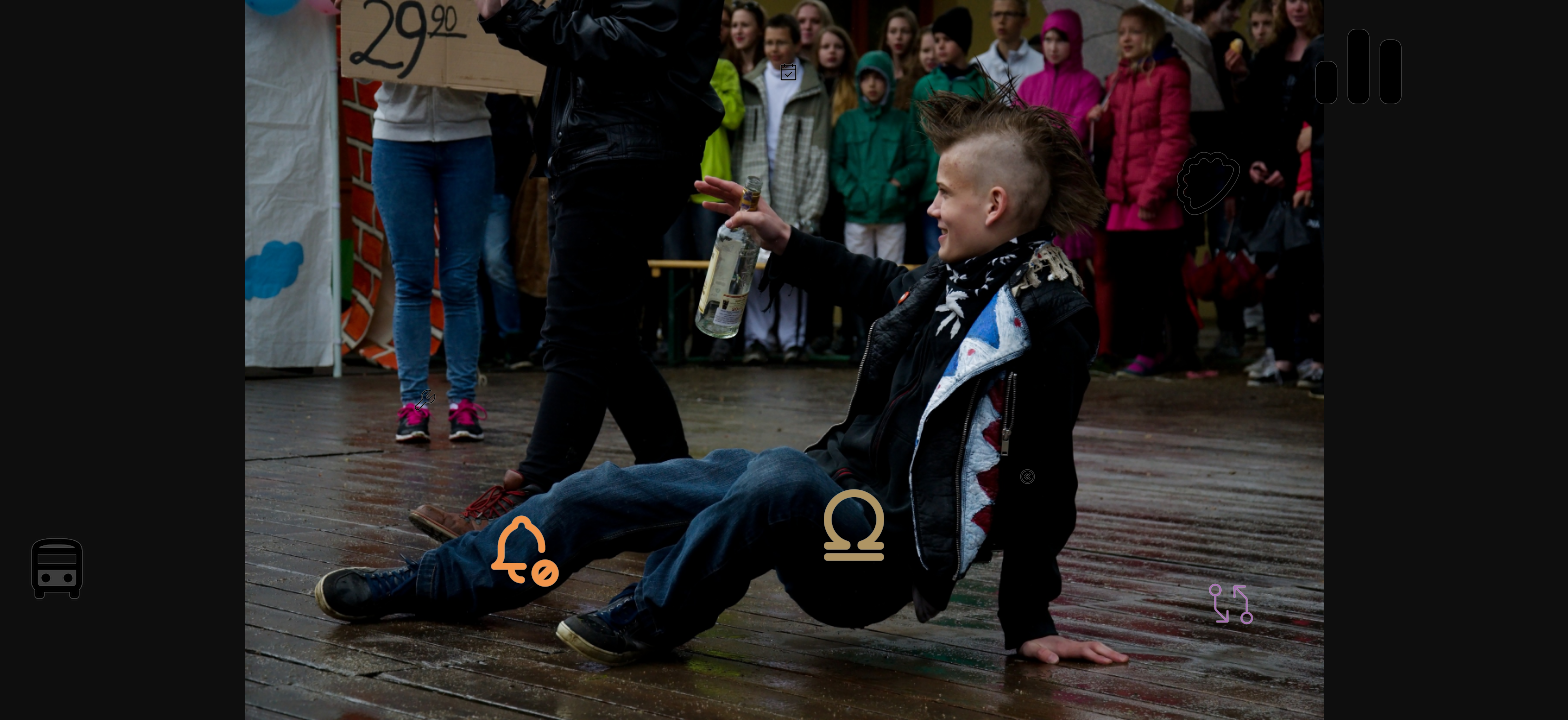 The height and width of the screenshot is (720, 1568). What do you see at coordinates (1208, 183) in the screenshot?
I see `browse asian cuisine or dumpling restaurants` at bounding box center [1208, 183].